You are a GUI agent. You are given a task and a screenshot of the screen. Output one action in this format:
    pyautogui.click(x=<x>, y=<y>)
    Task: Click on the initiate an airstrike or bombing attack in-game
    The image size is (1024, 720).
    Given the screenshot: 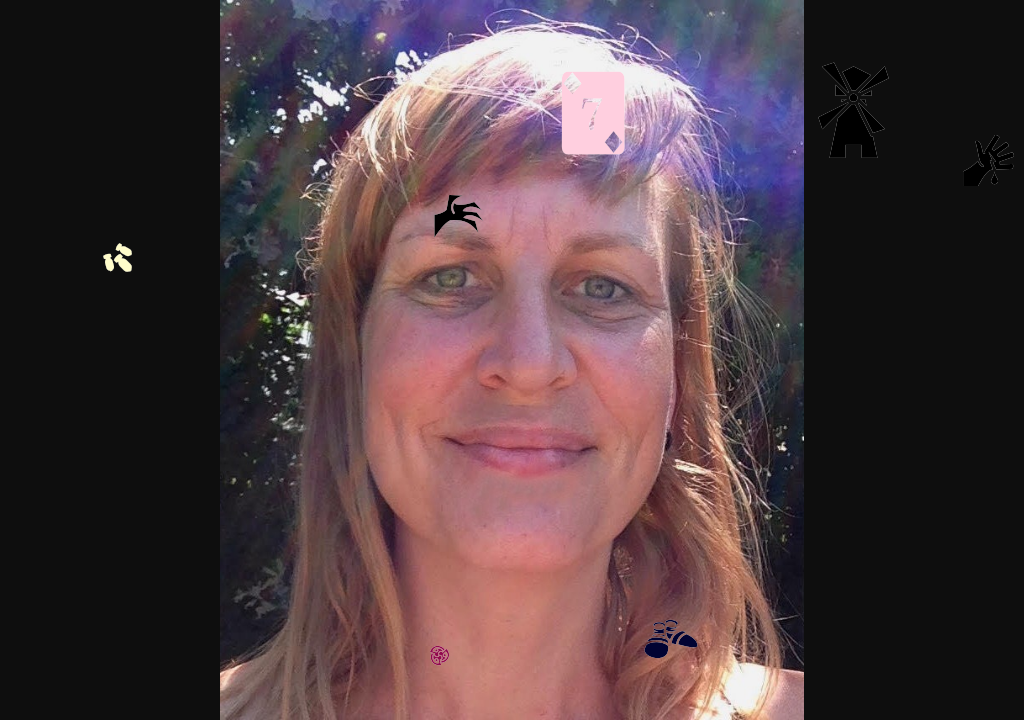 What is the action you would take?
    pyautogui.click(x=117, y=257)
    